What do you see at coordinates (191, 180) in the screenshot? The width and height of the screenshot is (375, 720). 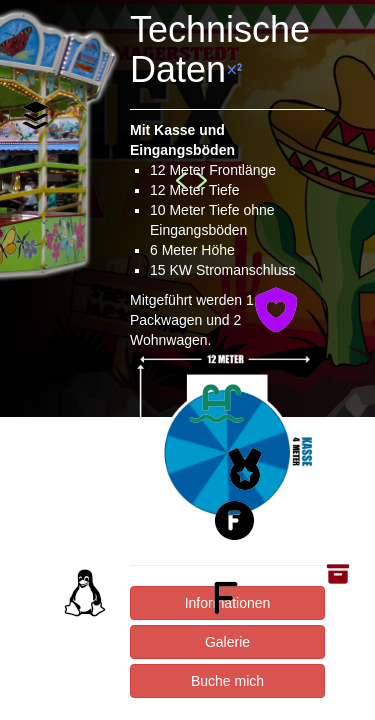 I see `view or edit source code` at bounding box center [191, 180].